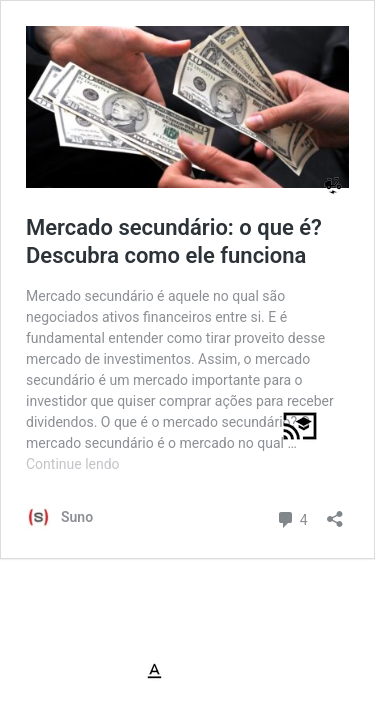 The image size is (375, 720). I want to click on select electric moped as transportation mode, so click(333, 185).